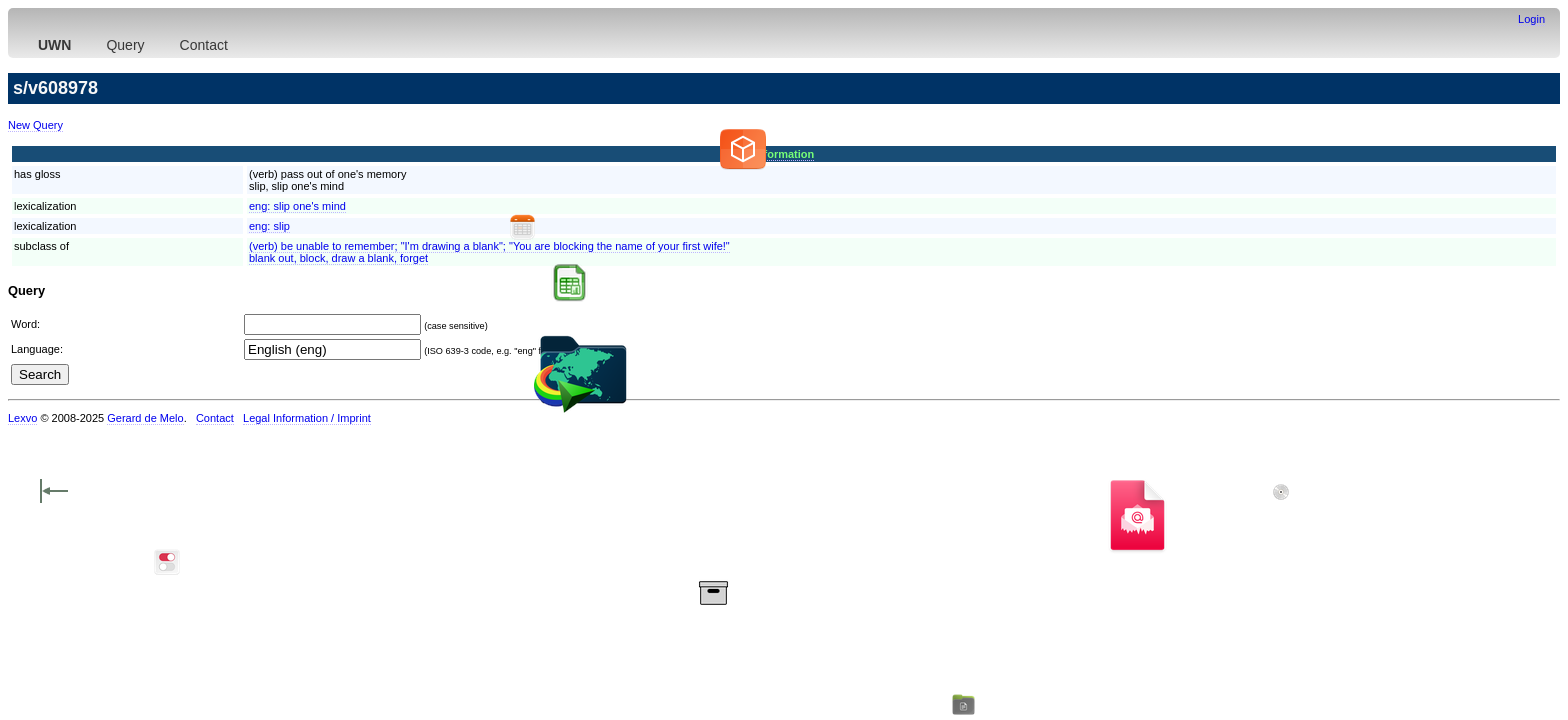  Describe the element at coordinates (713, 592) in the screenshot. I see `access archived emails` at that location.